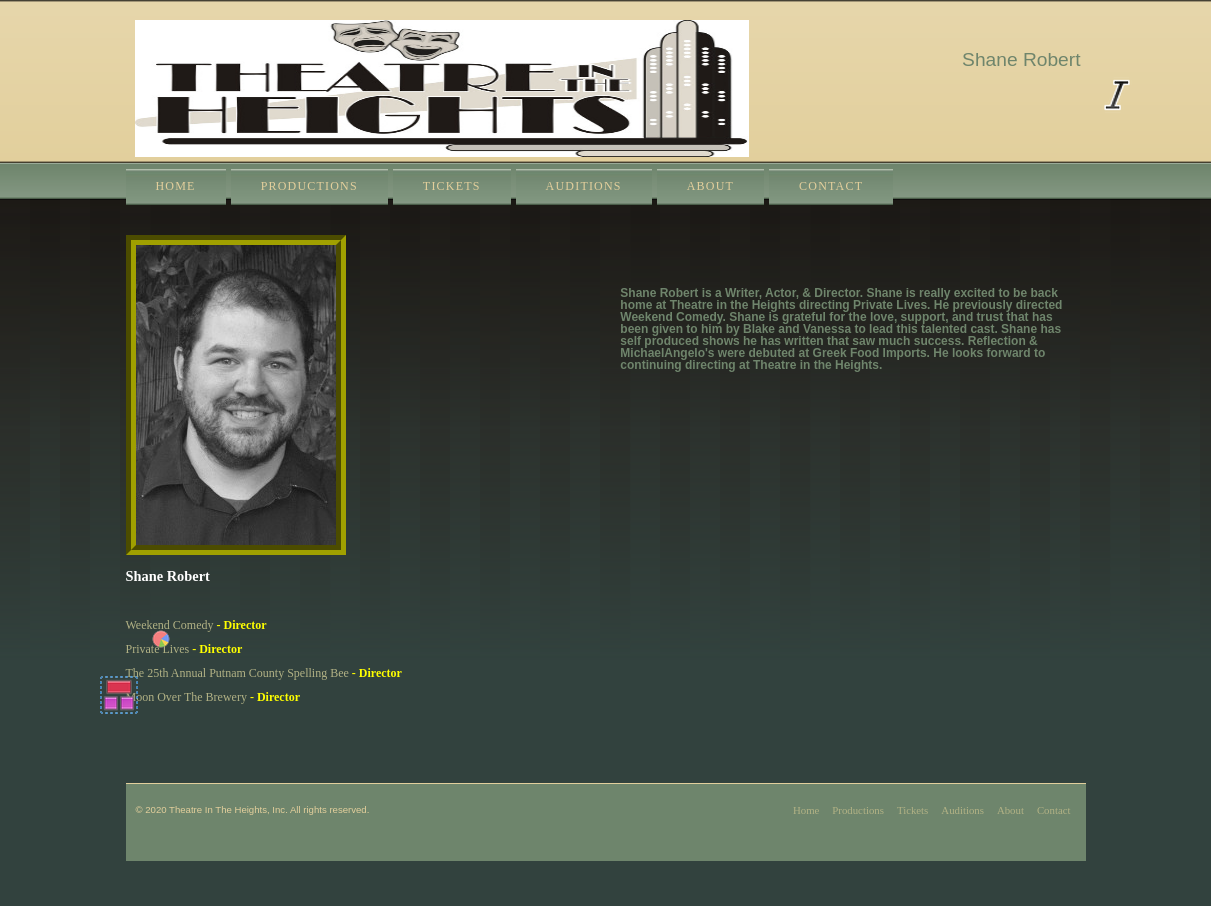 The image size is (1211, 906). Describe the element at coordinates (119, 695) in the screenshot. I see `select all items in the current view` at that location.